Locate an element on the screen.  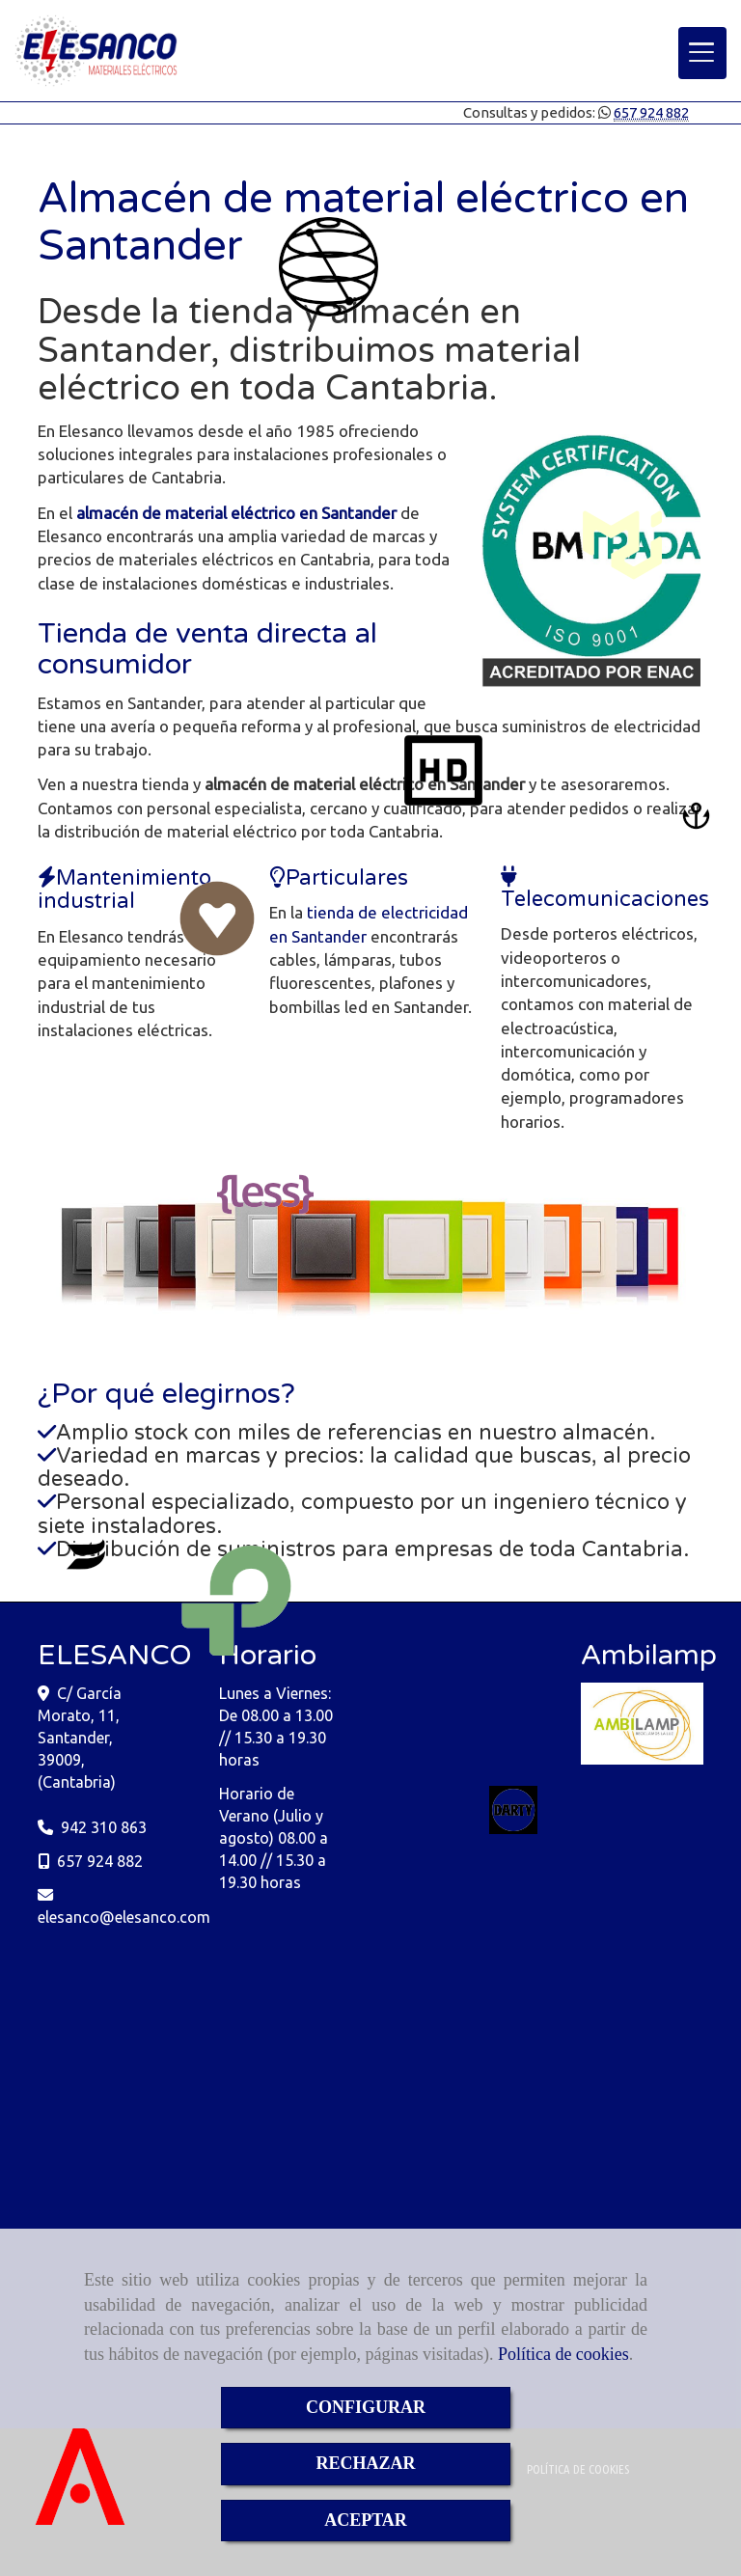
qiskit quantum computing framework logo is located at coordinates (328, 266).